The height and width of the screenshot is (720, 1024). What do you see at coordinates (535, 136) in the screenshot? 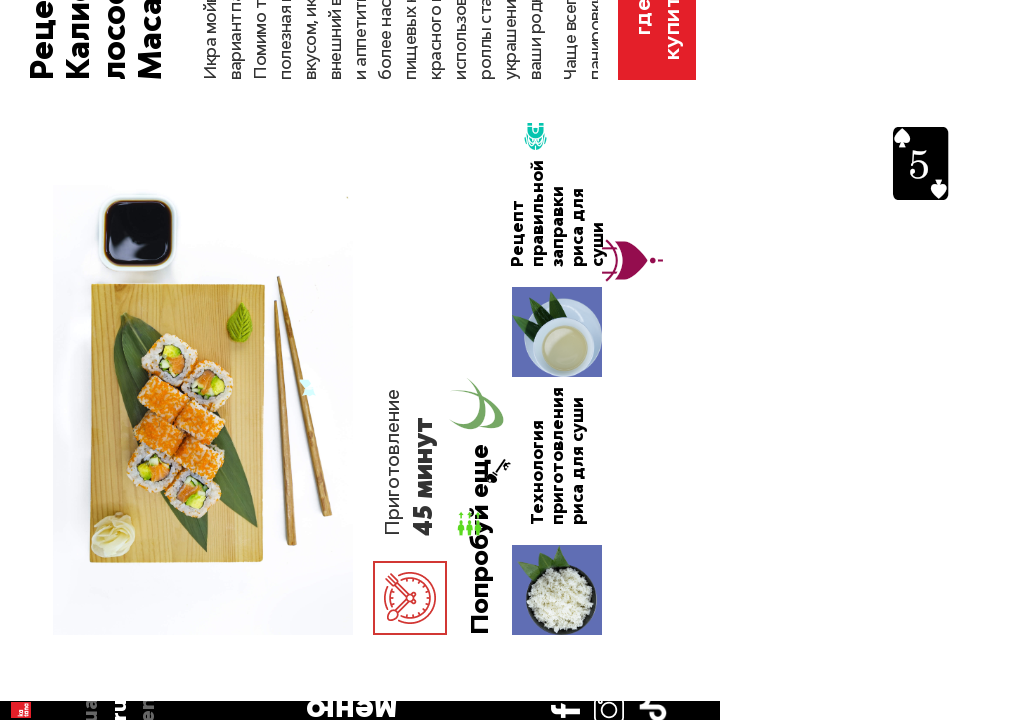
I see `select the magnet man character` at bounding box center [535, 136].